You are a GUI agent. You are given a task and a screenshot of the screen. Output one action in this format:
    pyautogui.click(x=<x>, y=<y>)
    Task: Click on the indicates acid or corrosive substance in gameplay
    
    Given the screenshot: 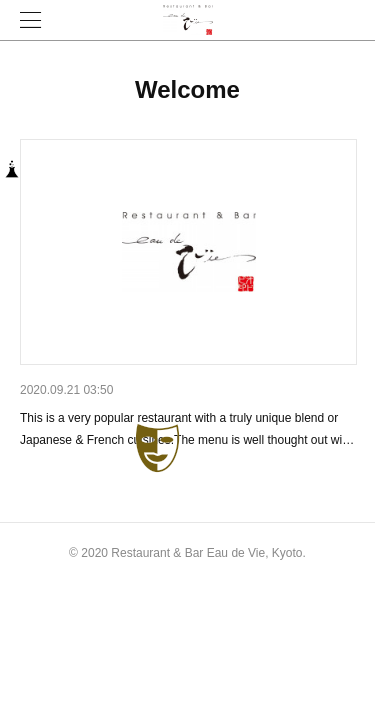 What is the action you would take?
    pyautogui.click(x=12, y=169)
    